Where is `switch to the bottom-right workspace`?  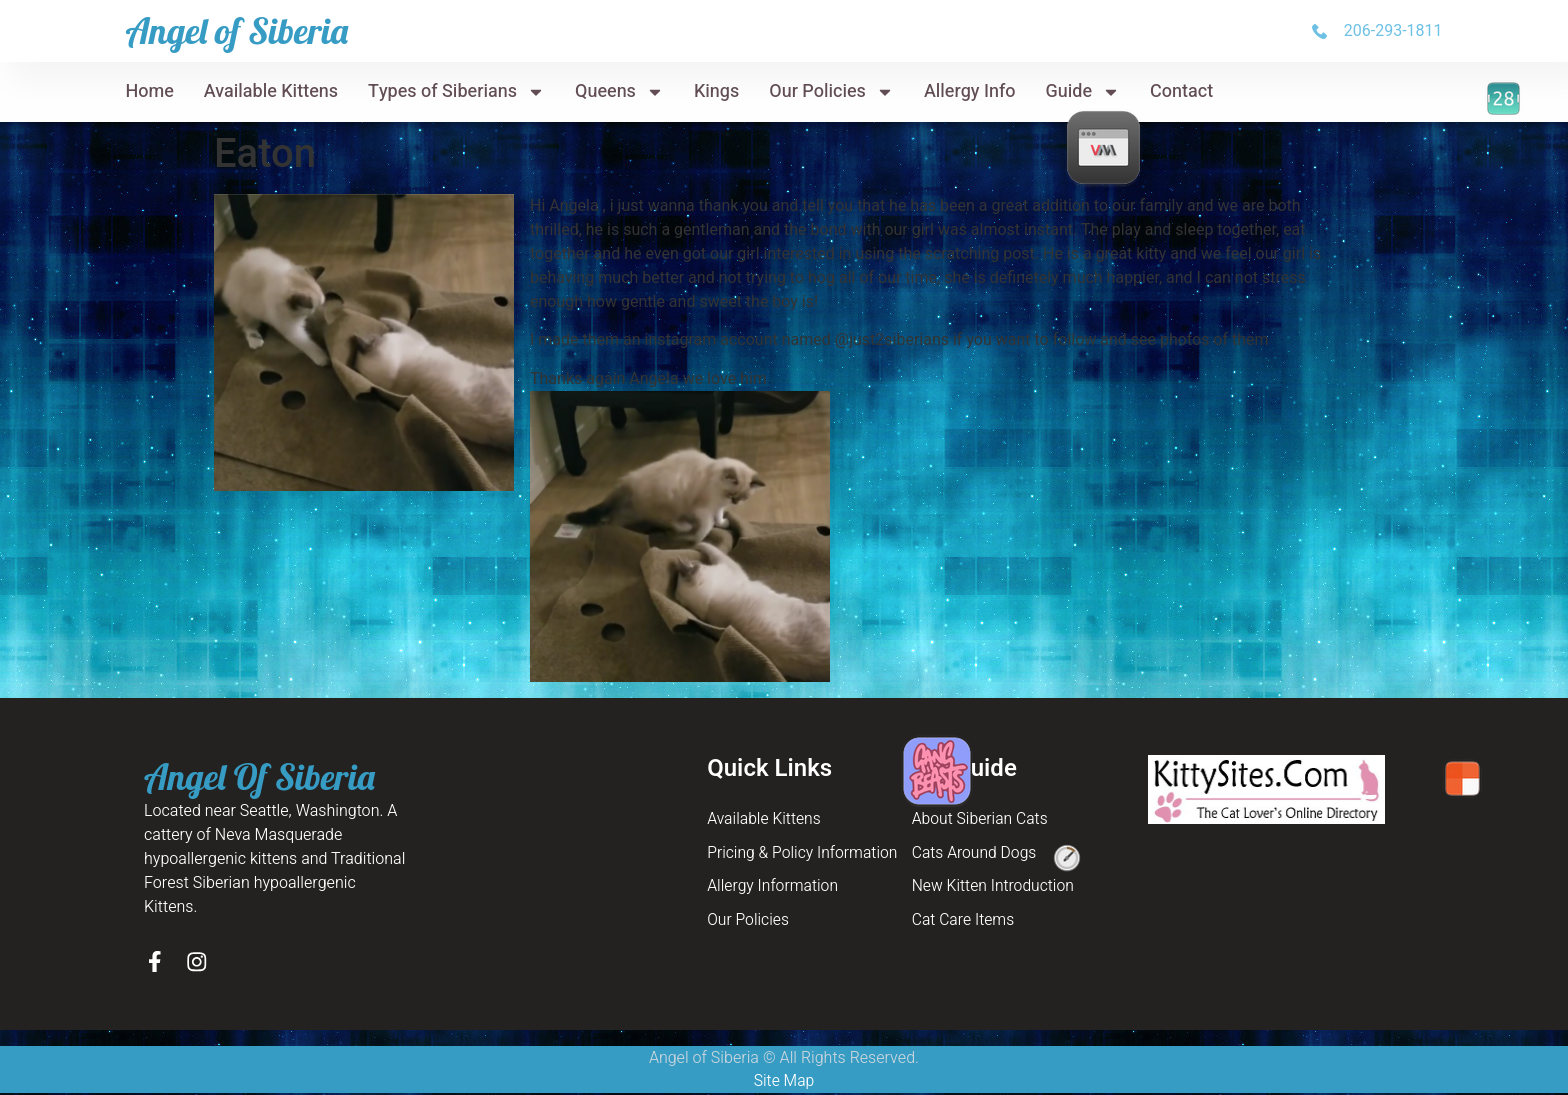
switch to the bottom-right workspace is located at coordinates (1462, 778).